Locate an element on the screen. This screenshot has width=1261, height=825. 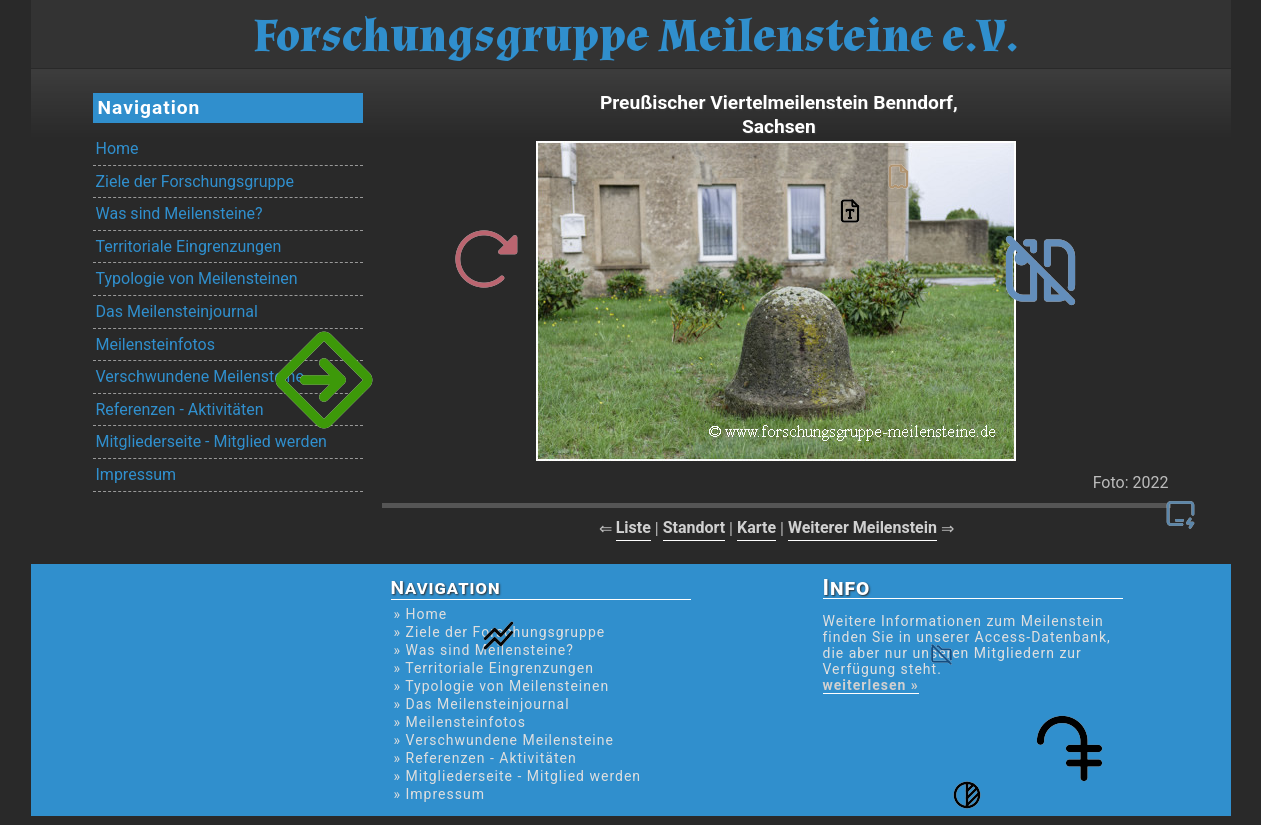
adjust screen brightness settings is located at coordinates (967, 795).